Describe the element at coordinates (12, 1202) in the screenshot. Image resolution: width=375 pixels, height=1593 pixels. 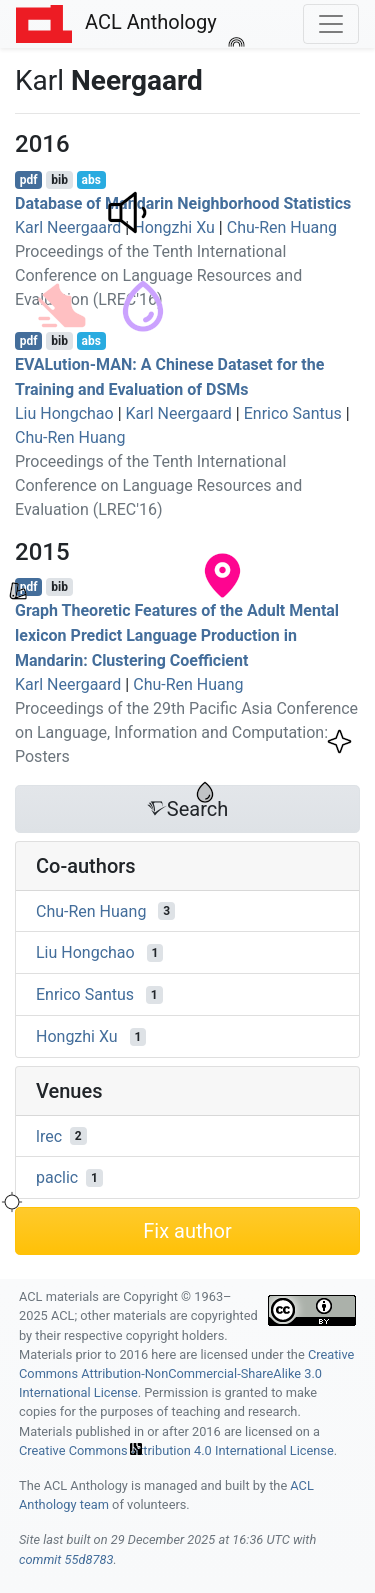
I see `access current GPS location` at that location.